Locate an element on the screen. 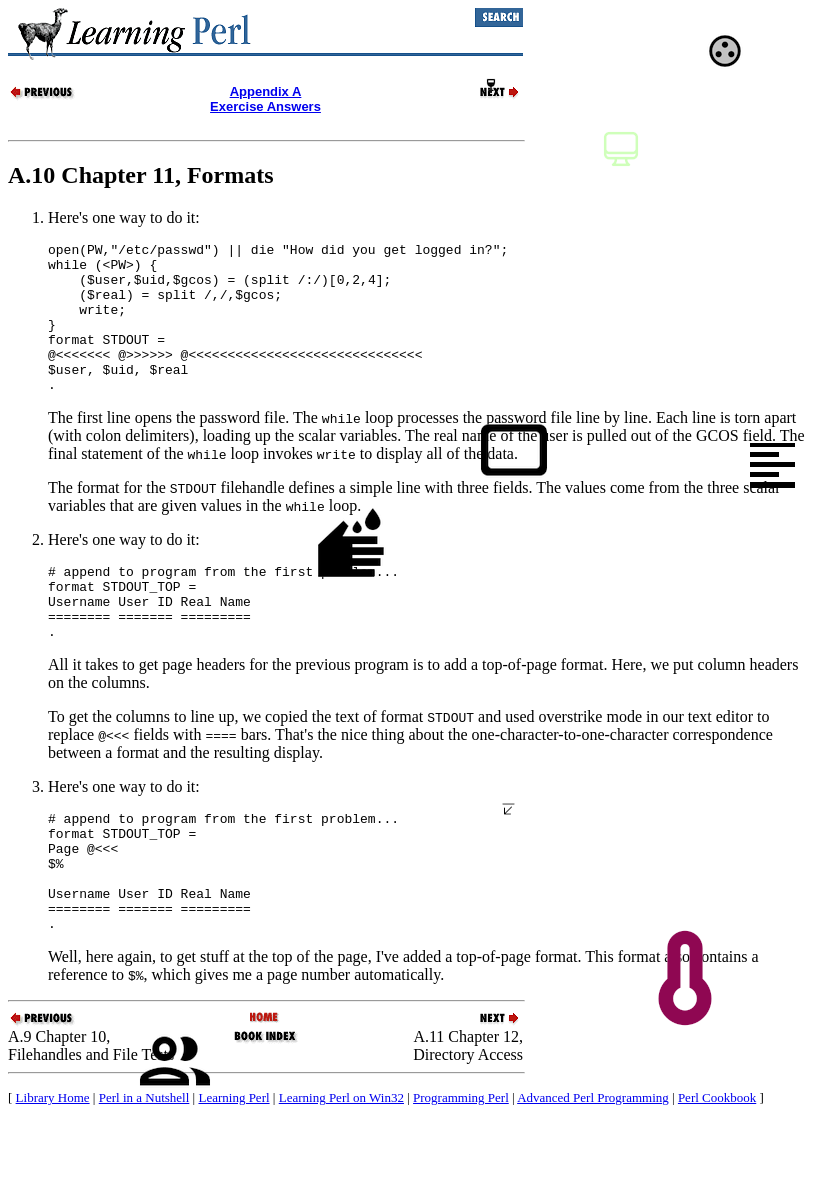  indicates high temperature reading is located at coordinates (685, 978).